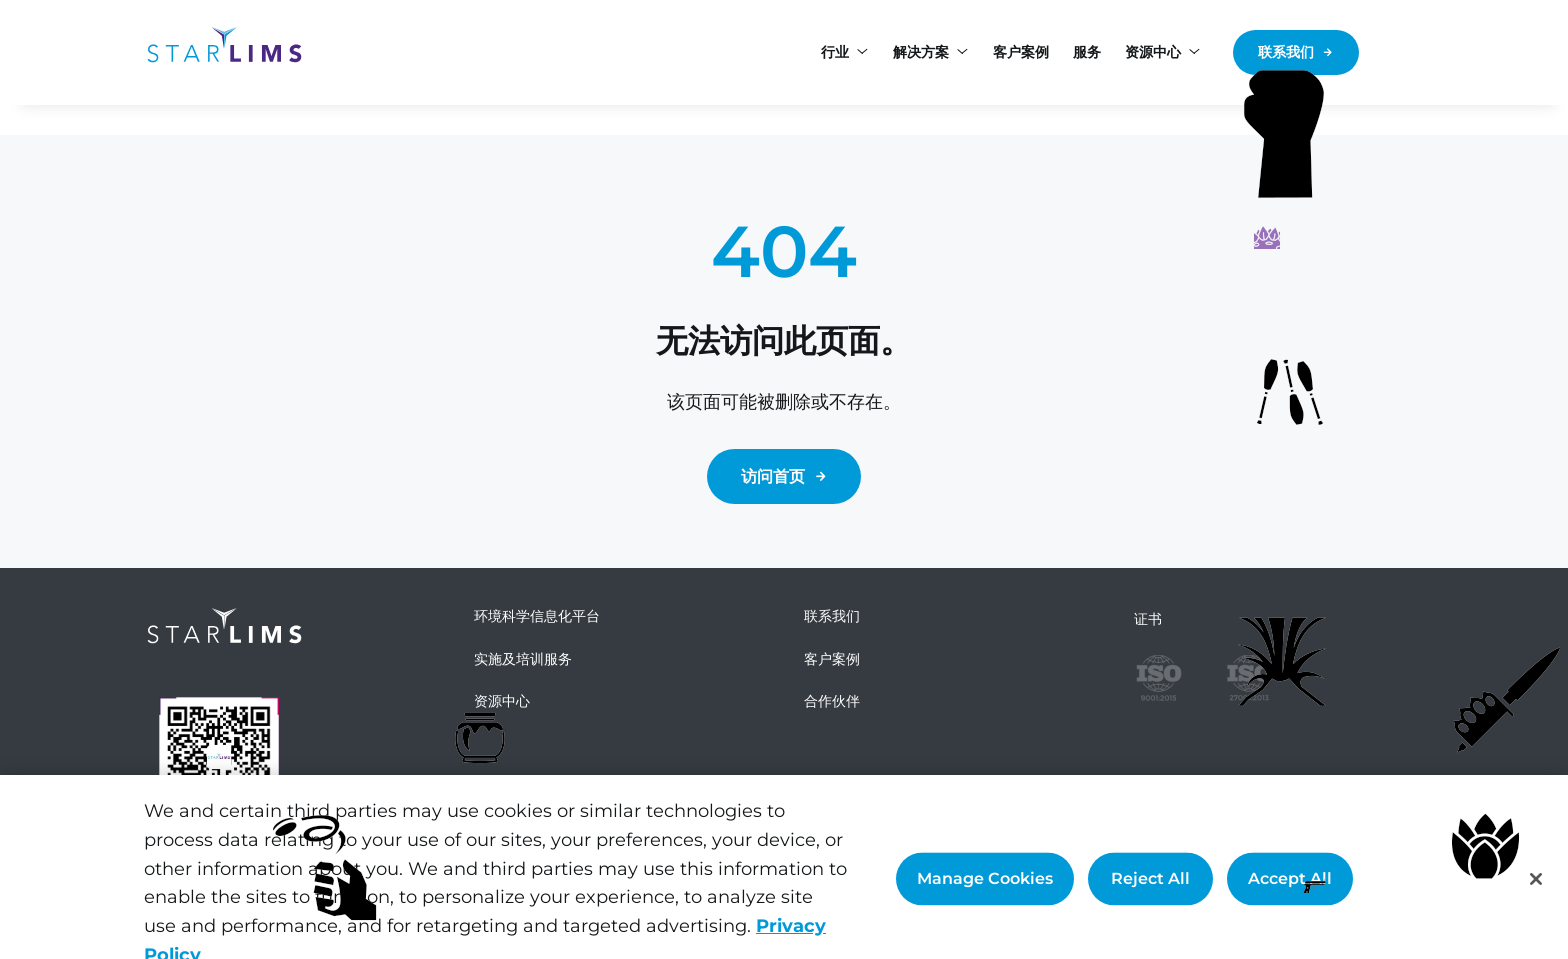 Image resolution: width=1568 pixels, height=959 pixels. What do you see at coordinates (480, 738) in the screenshot?
I see `view inventory or storage container` at bounding box center [480, 738].